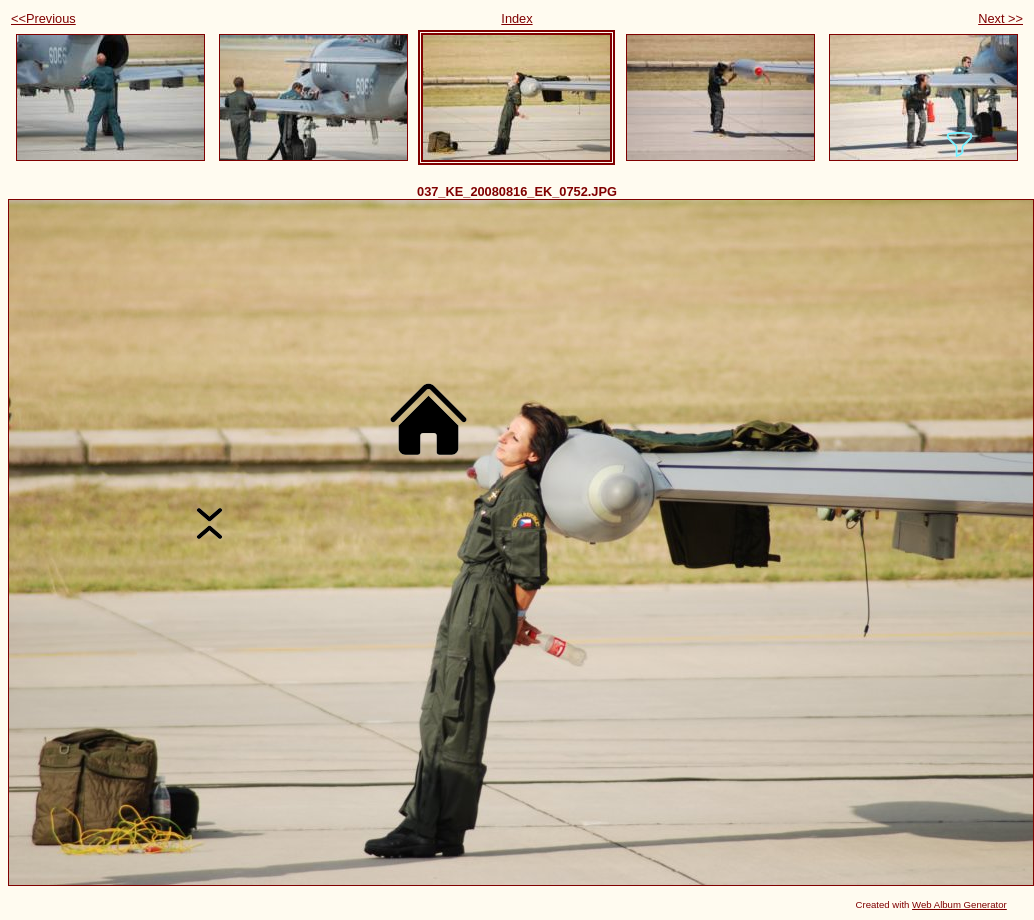 This screenshot has height=920, width=1034. Describe the element at coordinates (428, 419) in the screenshot. I see `navigate to the home screen` at that location.